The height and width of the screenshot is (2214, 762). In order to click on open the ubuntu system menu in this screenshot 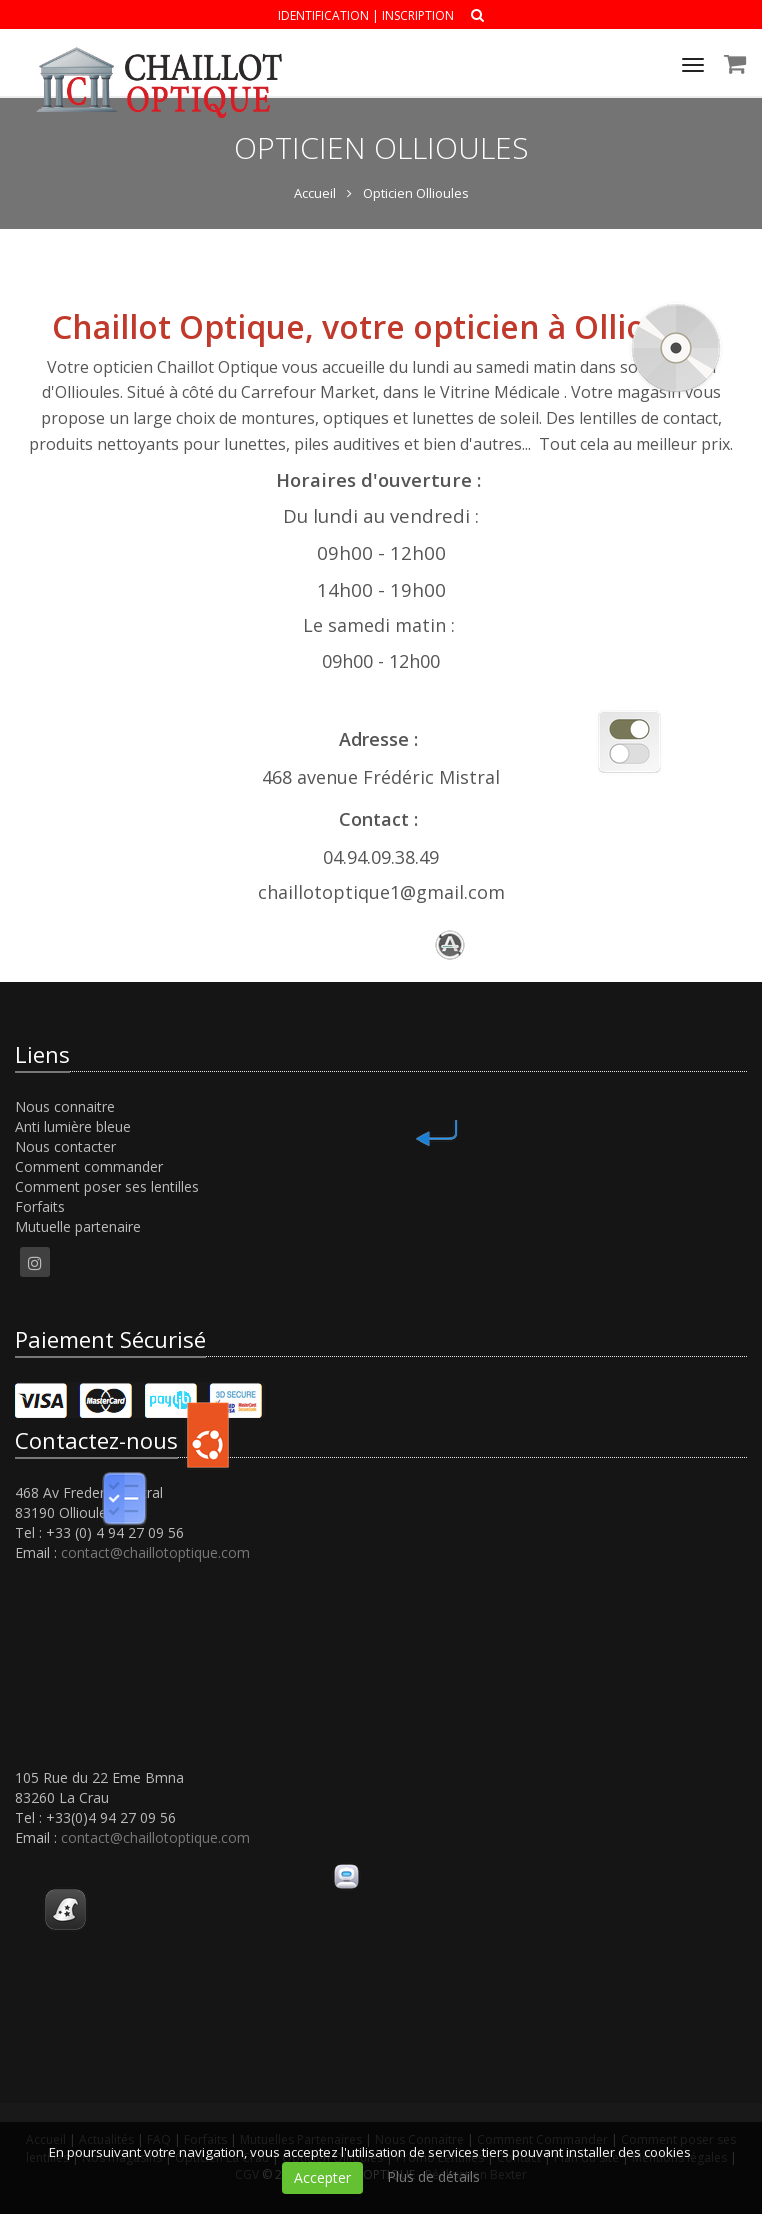, I will do `click(208, 1435)`.